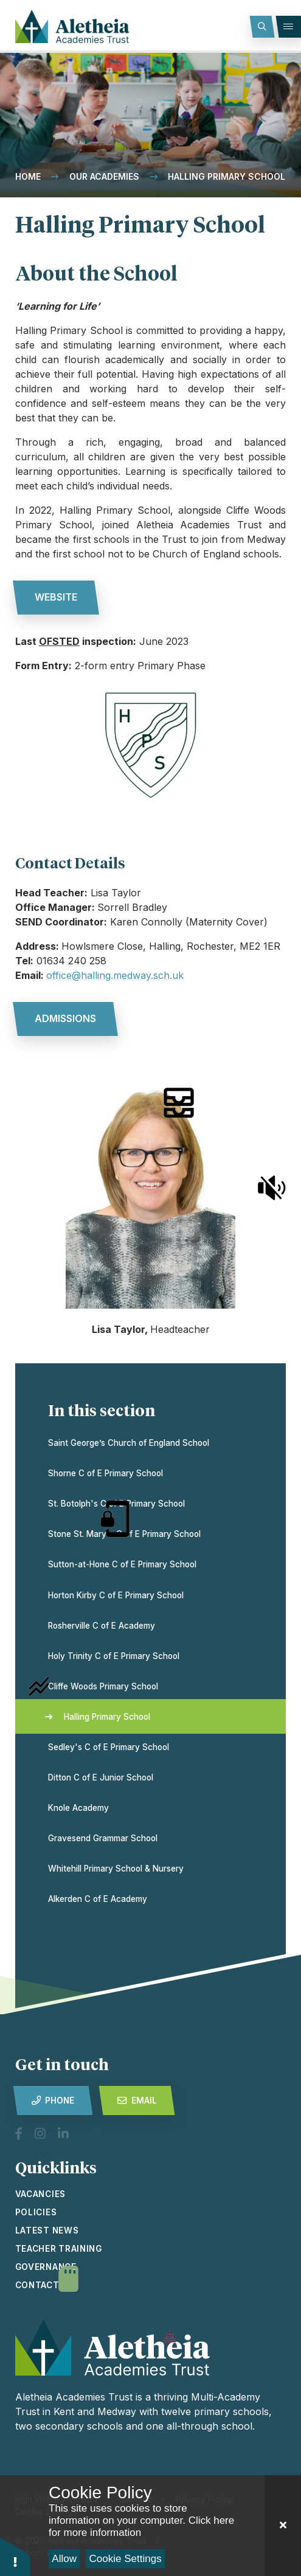 The width and height of the screenshot is (301, 2576). I want to click on mute audio or sound, so click(271, 1188).